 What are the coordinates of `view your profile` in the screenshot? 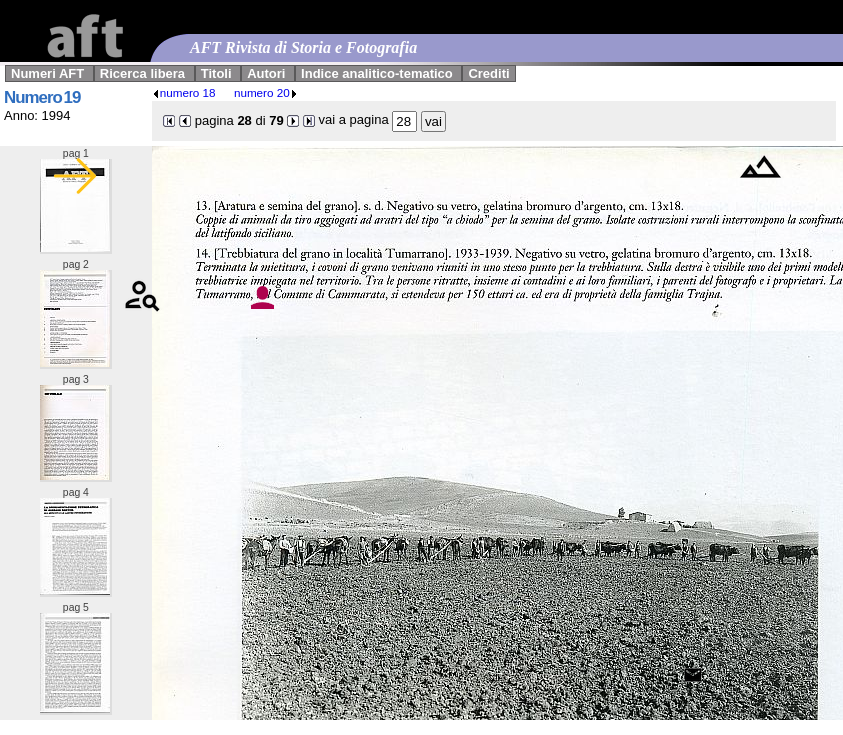 It's located at (262, 297).